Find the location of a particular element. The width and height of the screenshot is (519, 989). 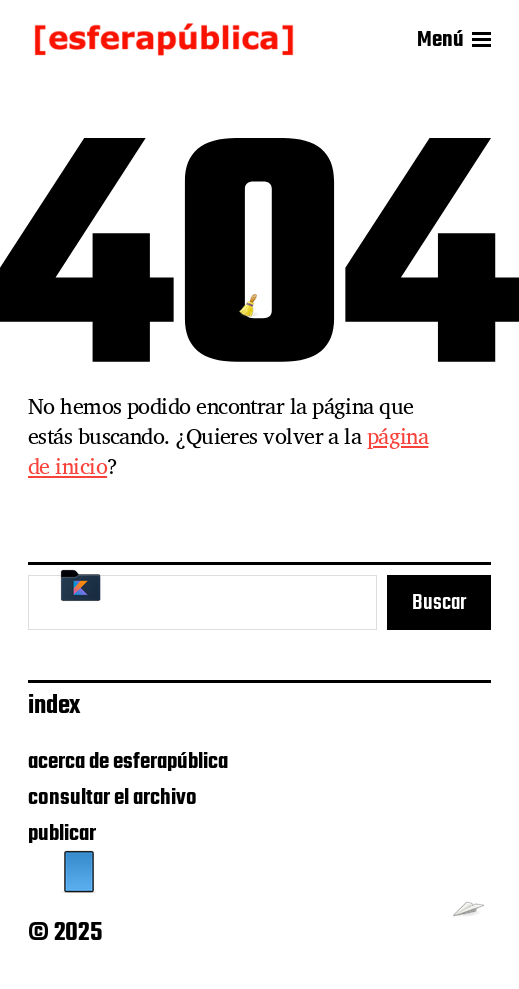

clear all items or entries is located at coordinates (249, 305).